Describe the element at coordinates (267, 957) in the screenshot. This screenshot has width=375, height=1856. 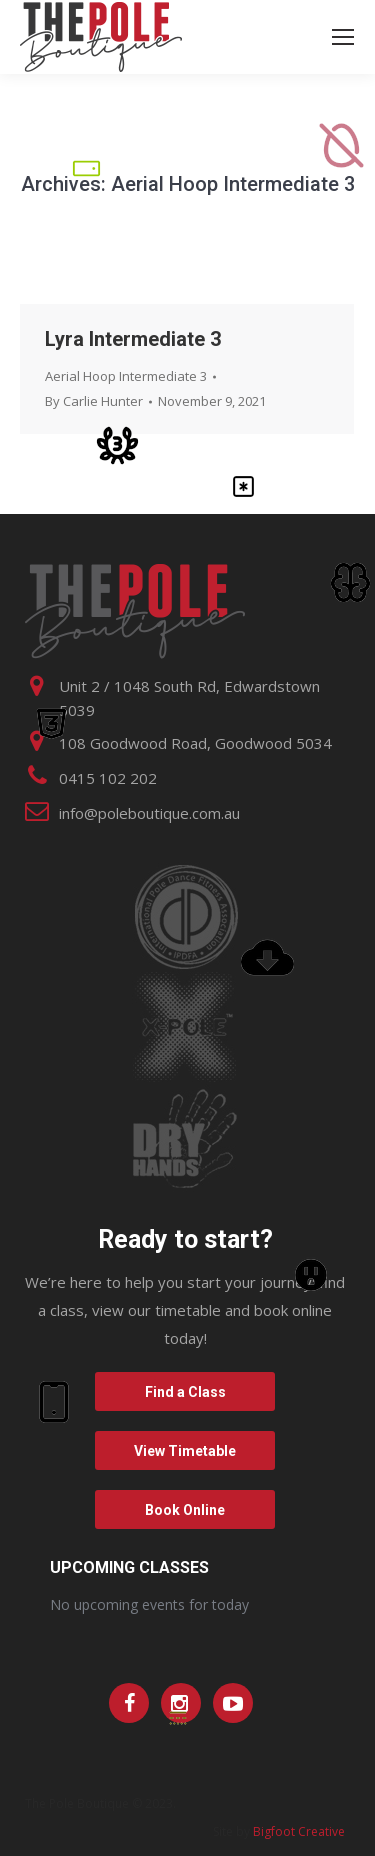
I see `download file from cloud storage` at that location.